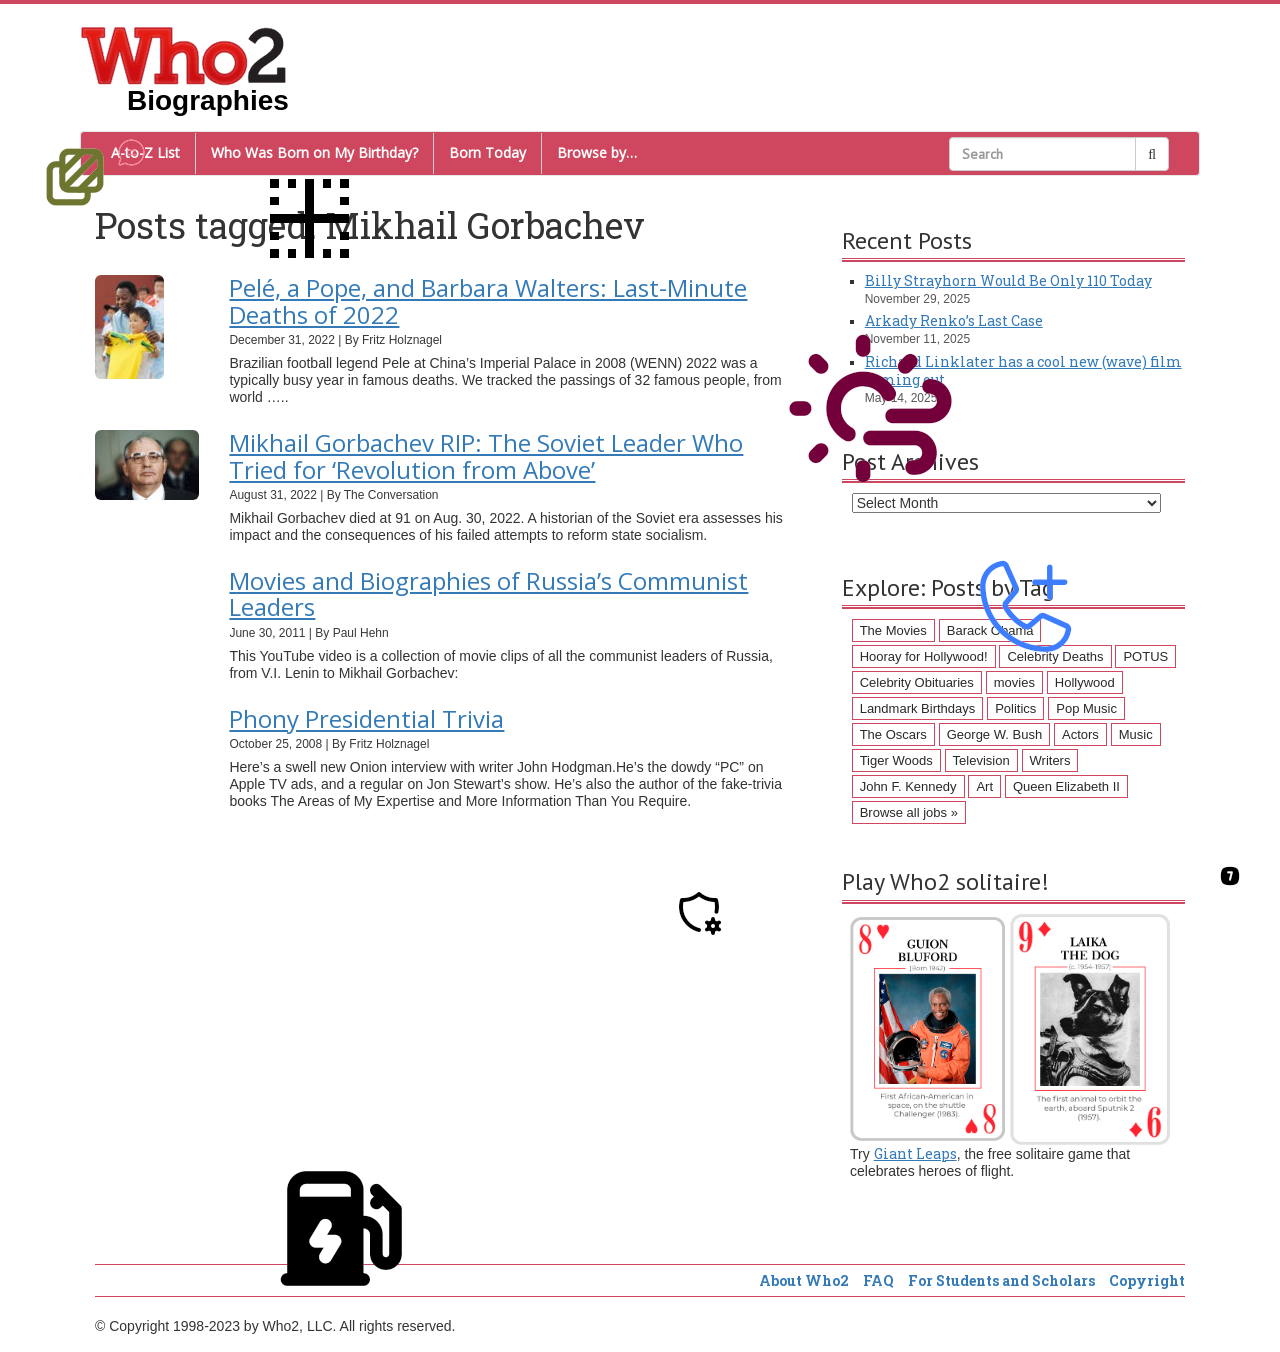 This screenshot has height=1352, width=1280. Describe the element at coordinates (1027, 604) in the screenshot. I see `add a new contact` at that location.